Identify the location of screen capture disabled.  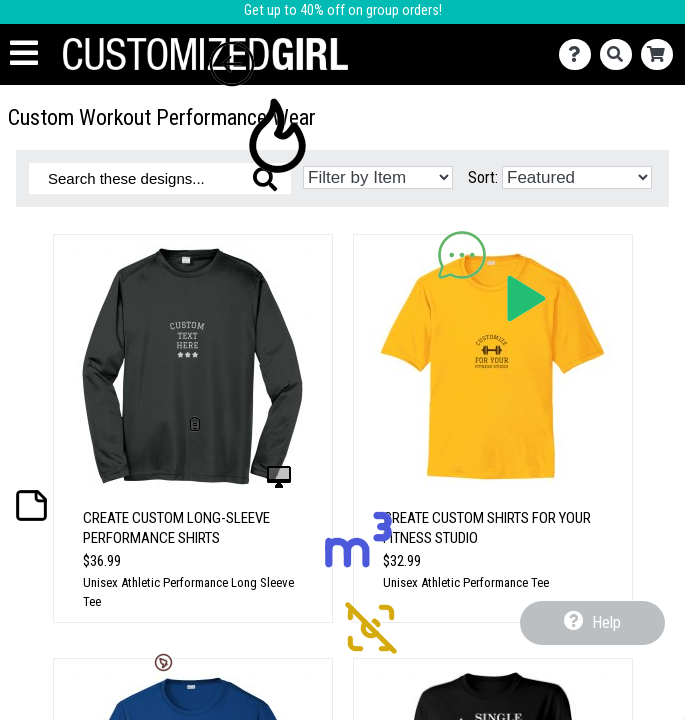
(371, 628).